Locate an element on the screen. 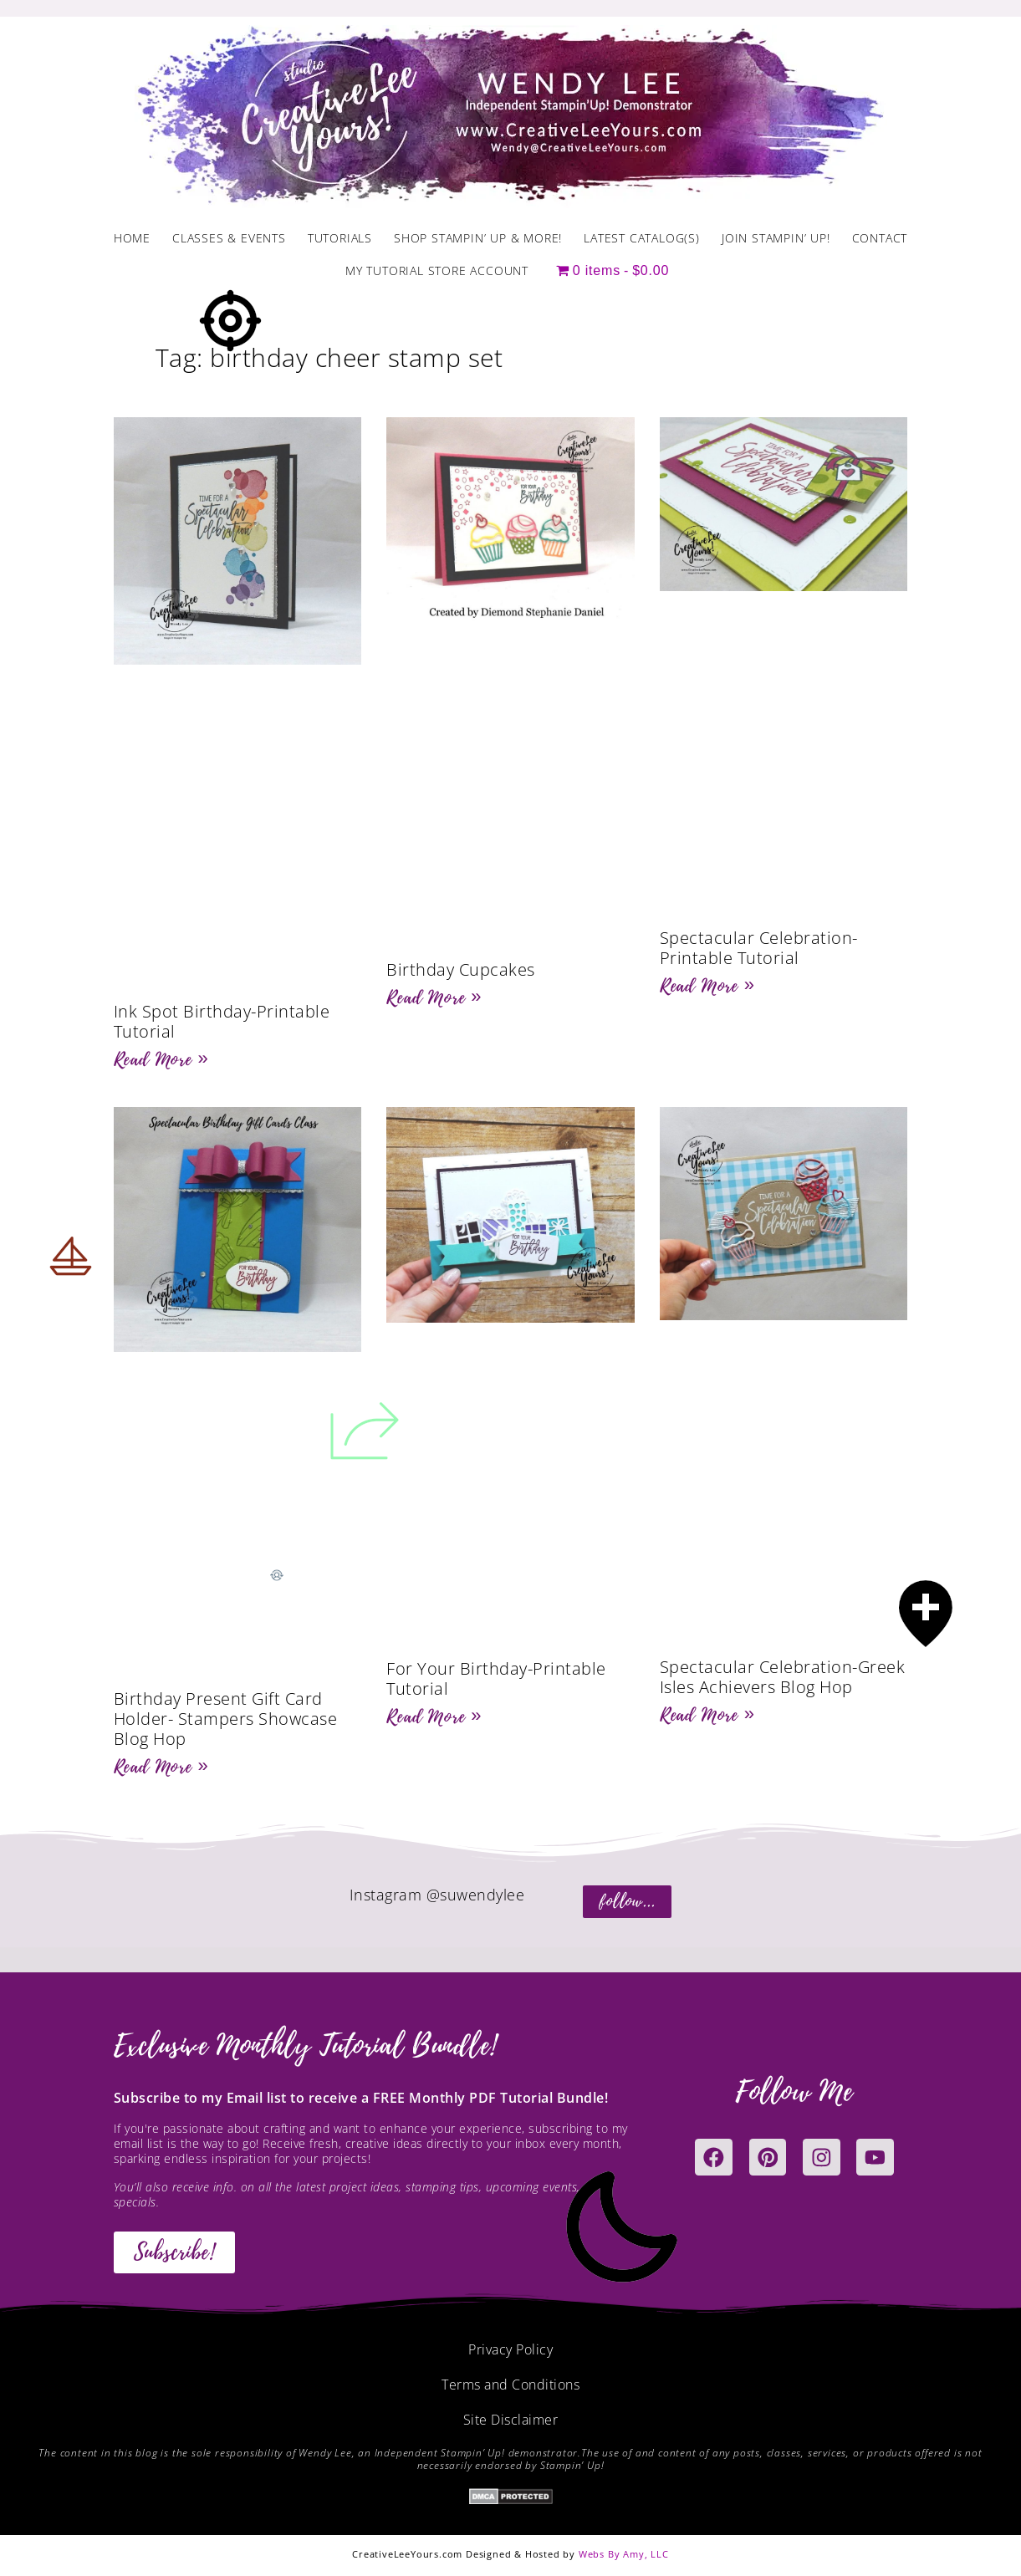  switch between user accounts is located at coordinates (277, 1575).